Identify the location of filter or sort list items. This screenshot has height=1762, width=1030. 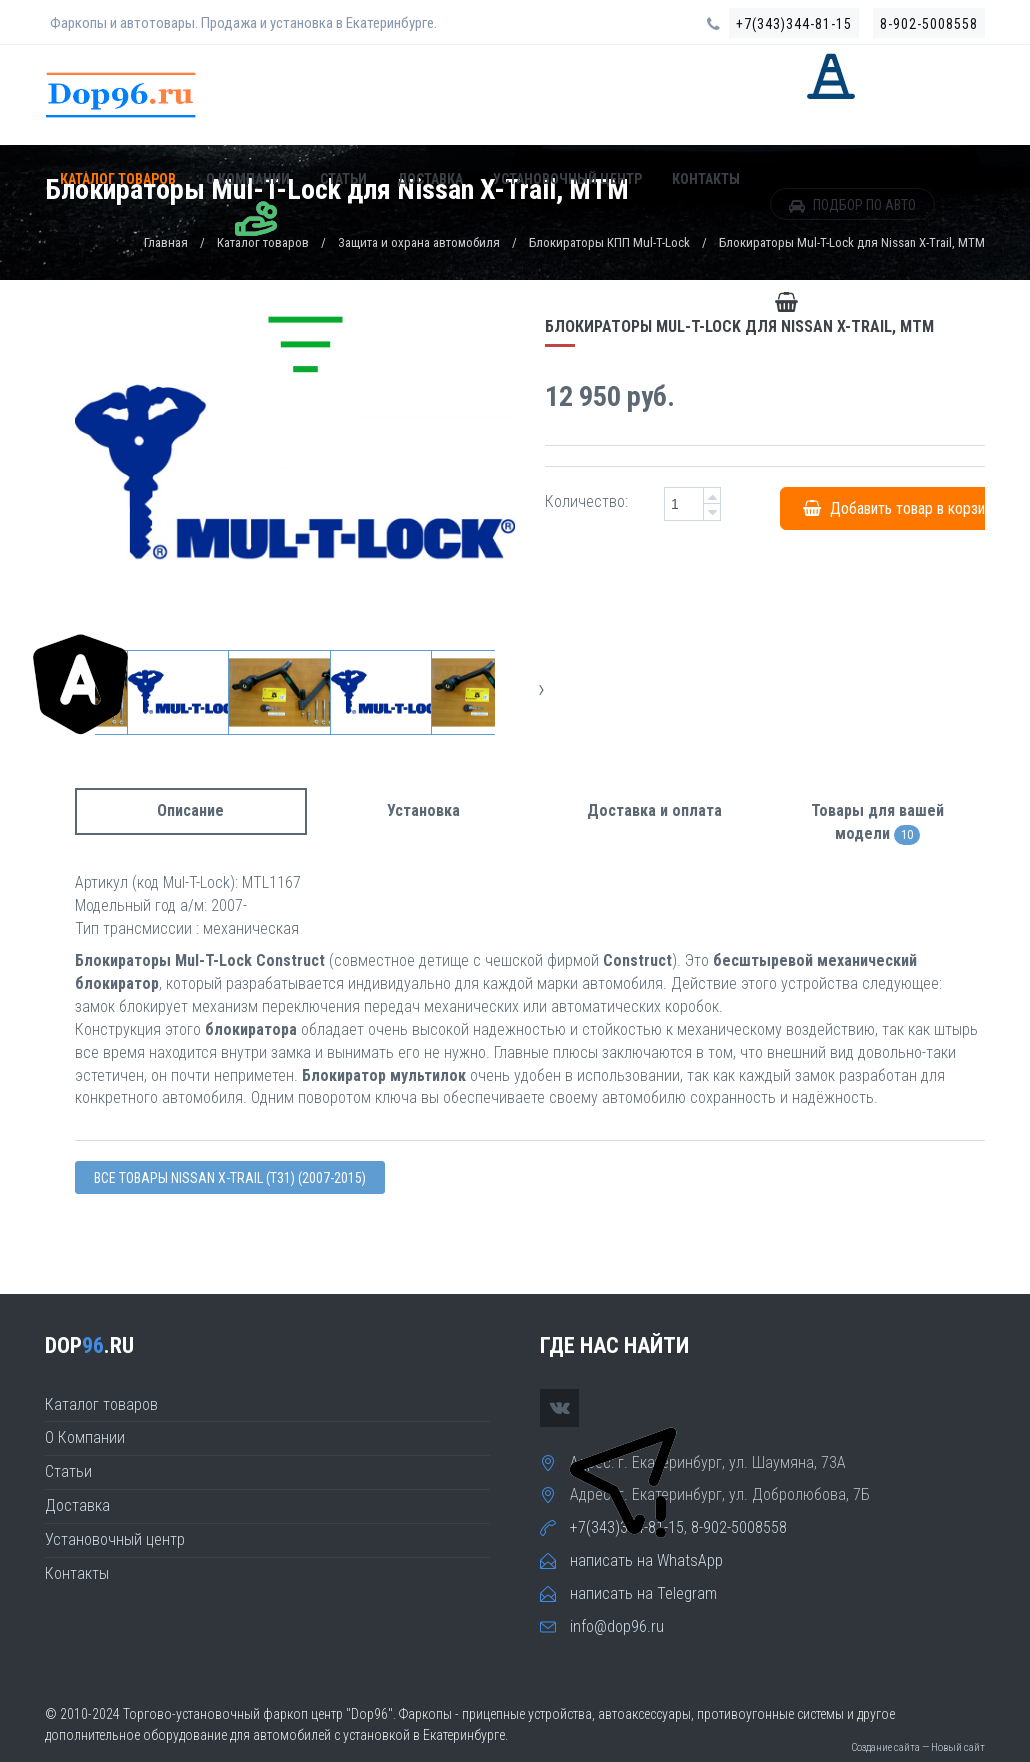
(305, 347).